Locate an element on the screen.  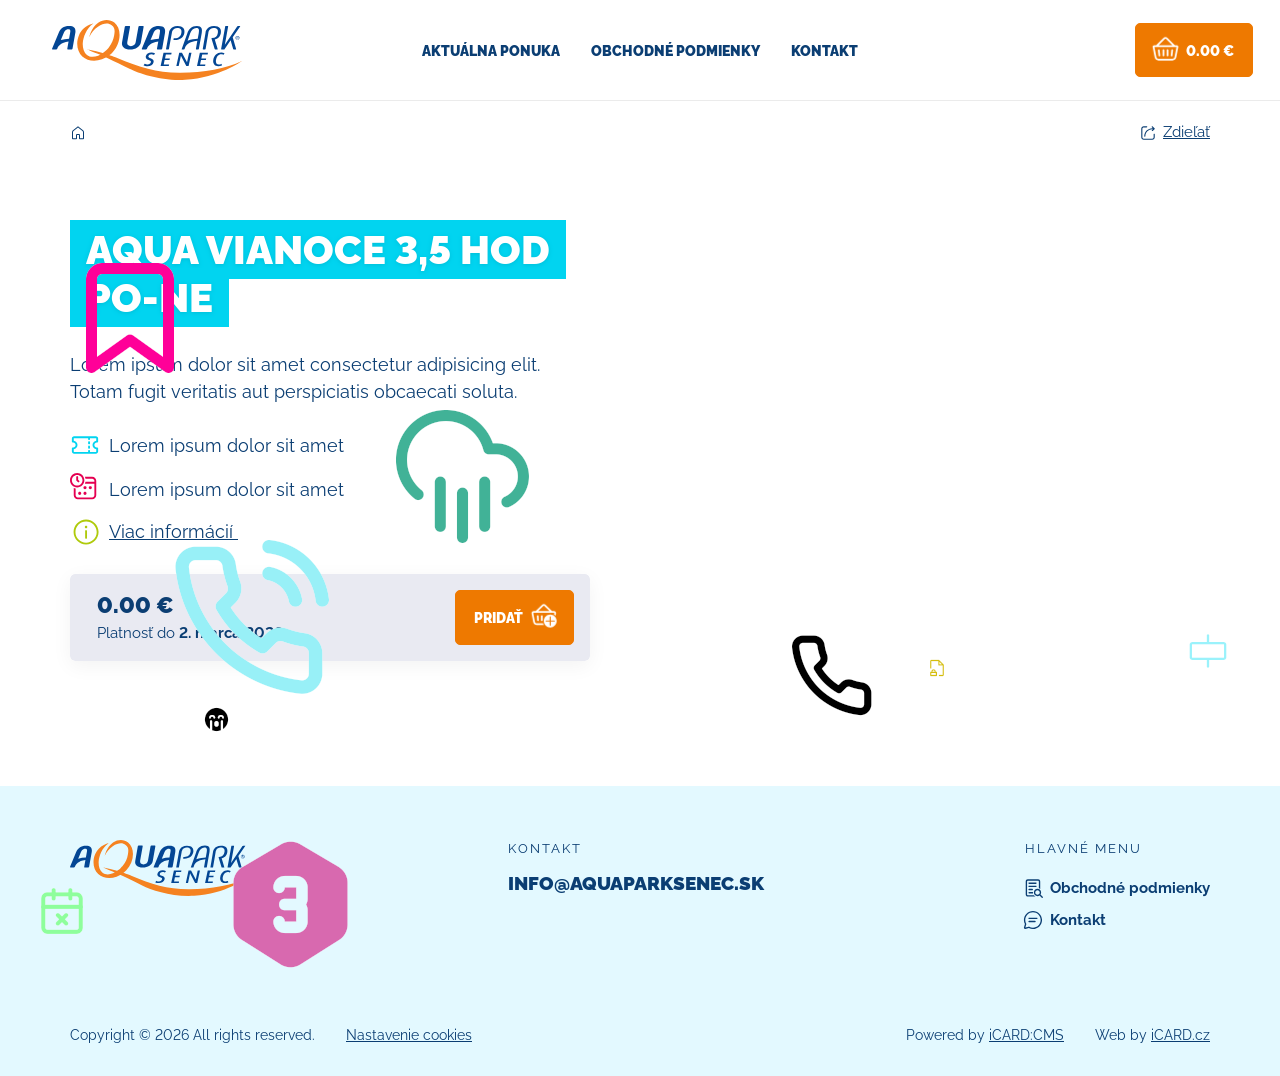
access a password-protected file is located at coordinates (937, 668).